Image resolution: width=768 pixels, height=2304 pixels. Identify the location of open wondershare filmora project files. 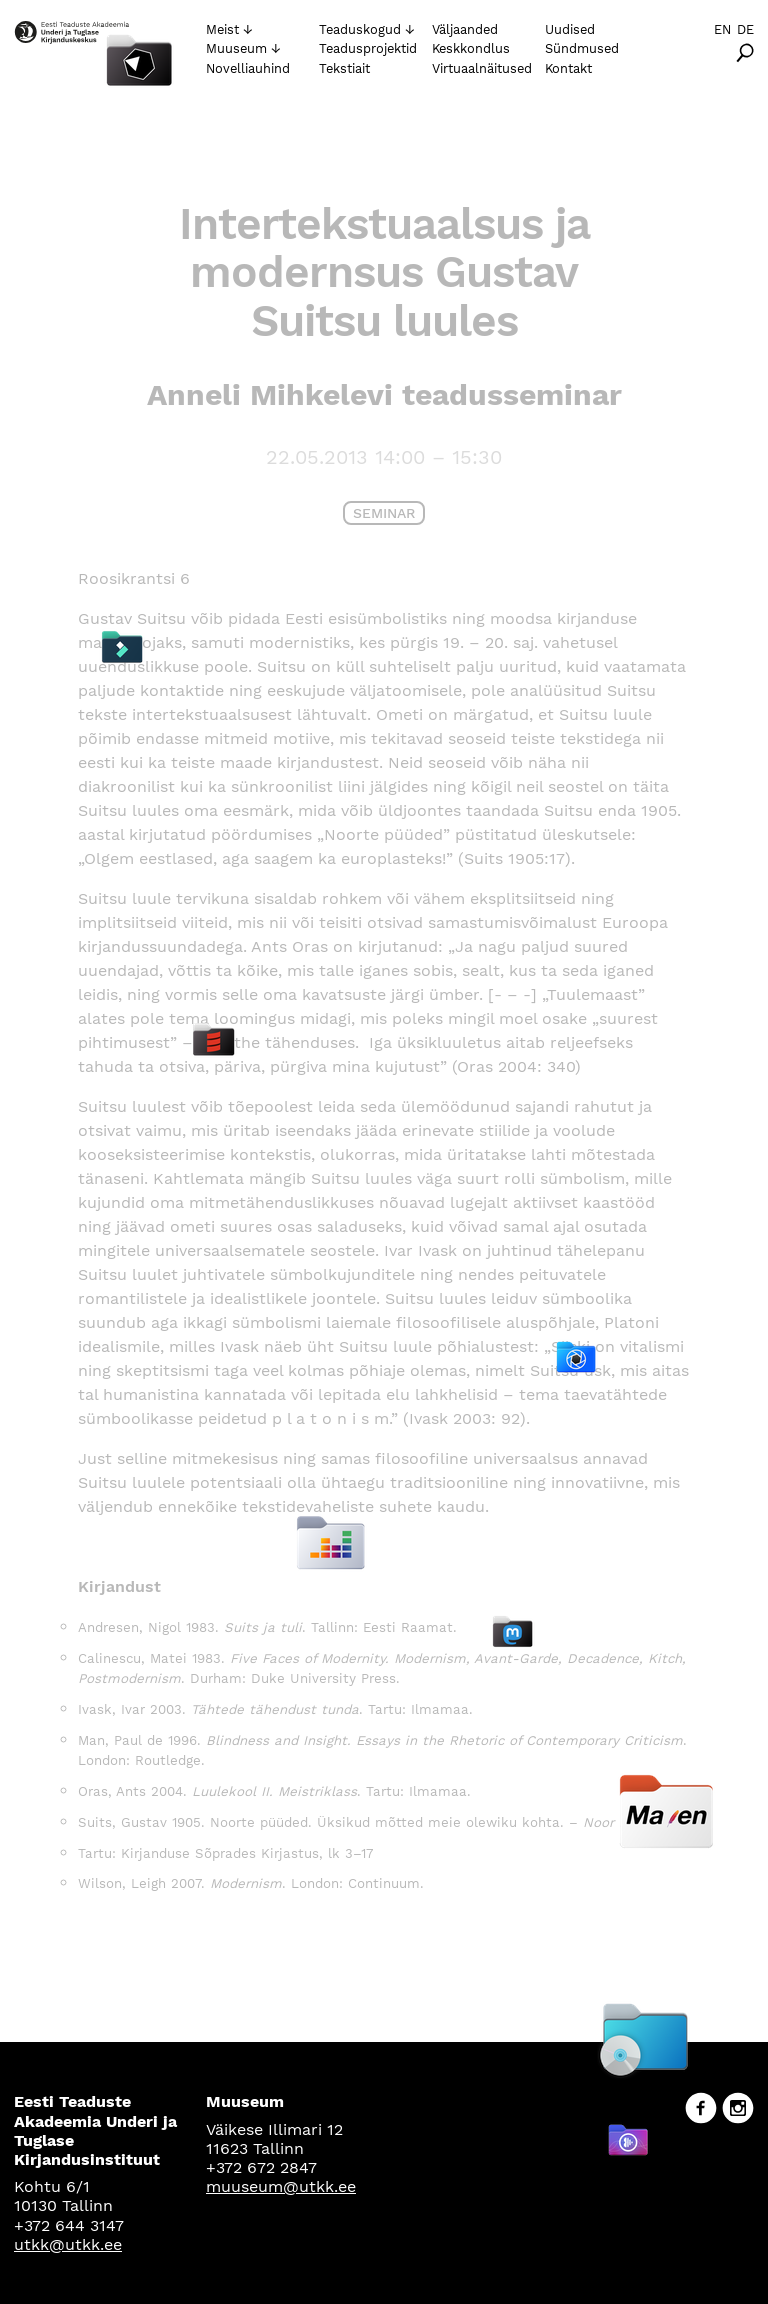
(122, 648).